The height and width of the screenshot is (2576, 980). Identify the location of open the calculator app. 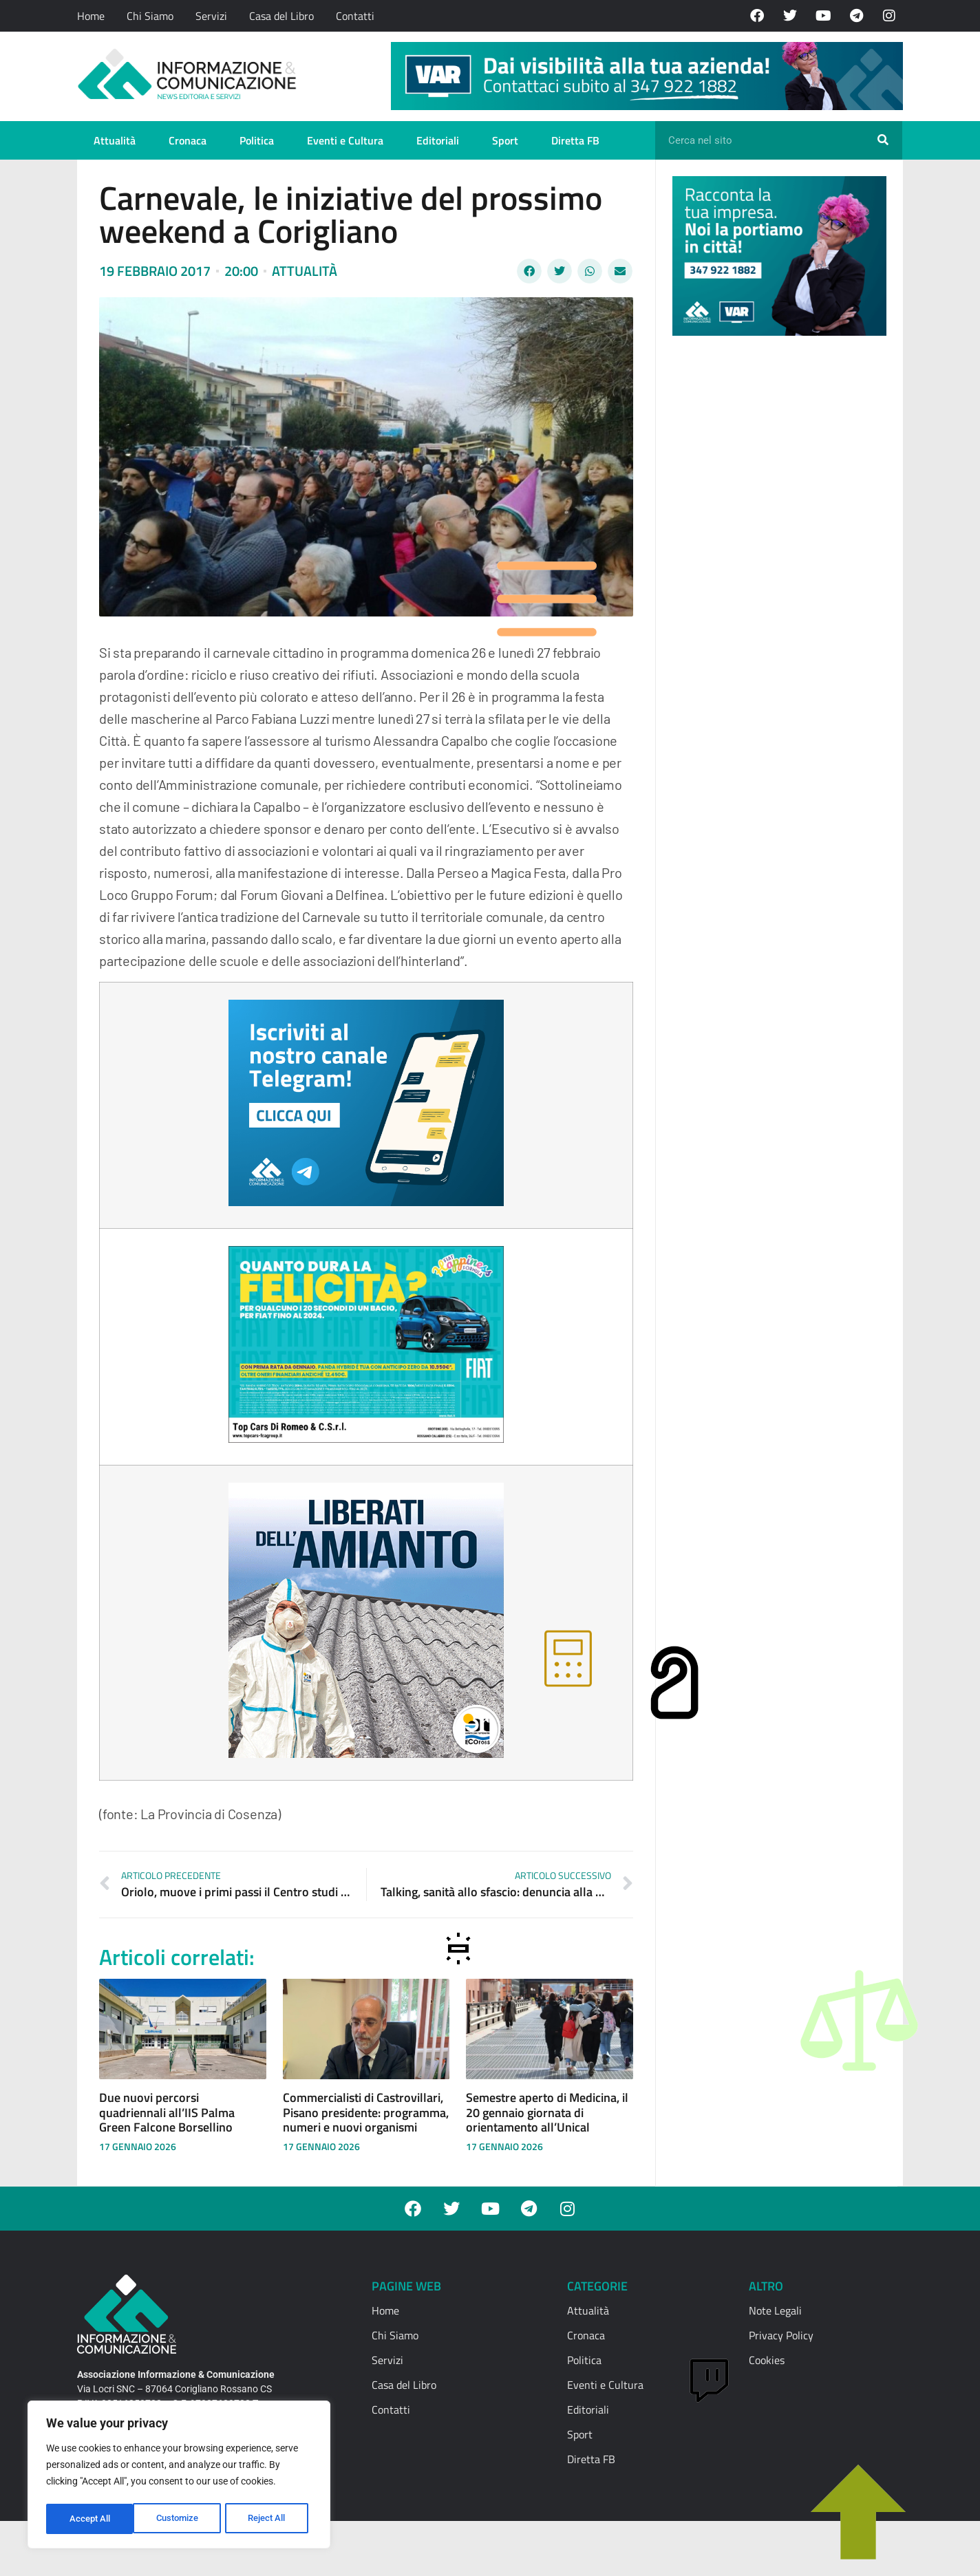
(568, 1658).